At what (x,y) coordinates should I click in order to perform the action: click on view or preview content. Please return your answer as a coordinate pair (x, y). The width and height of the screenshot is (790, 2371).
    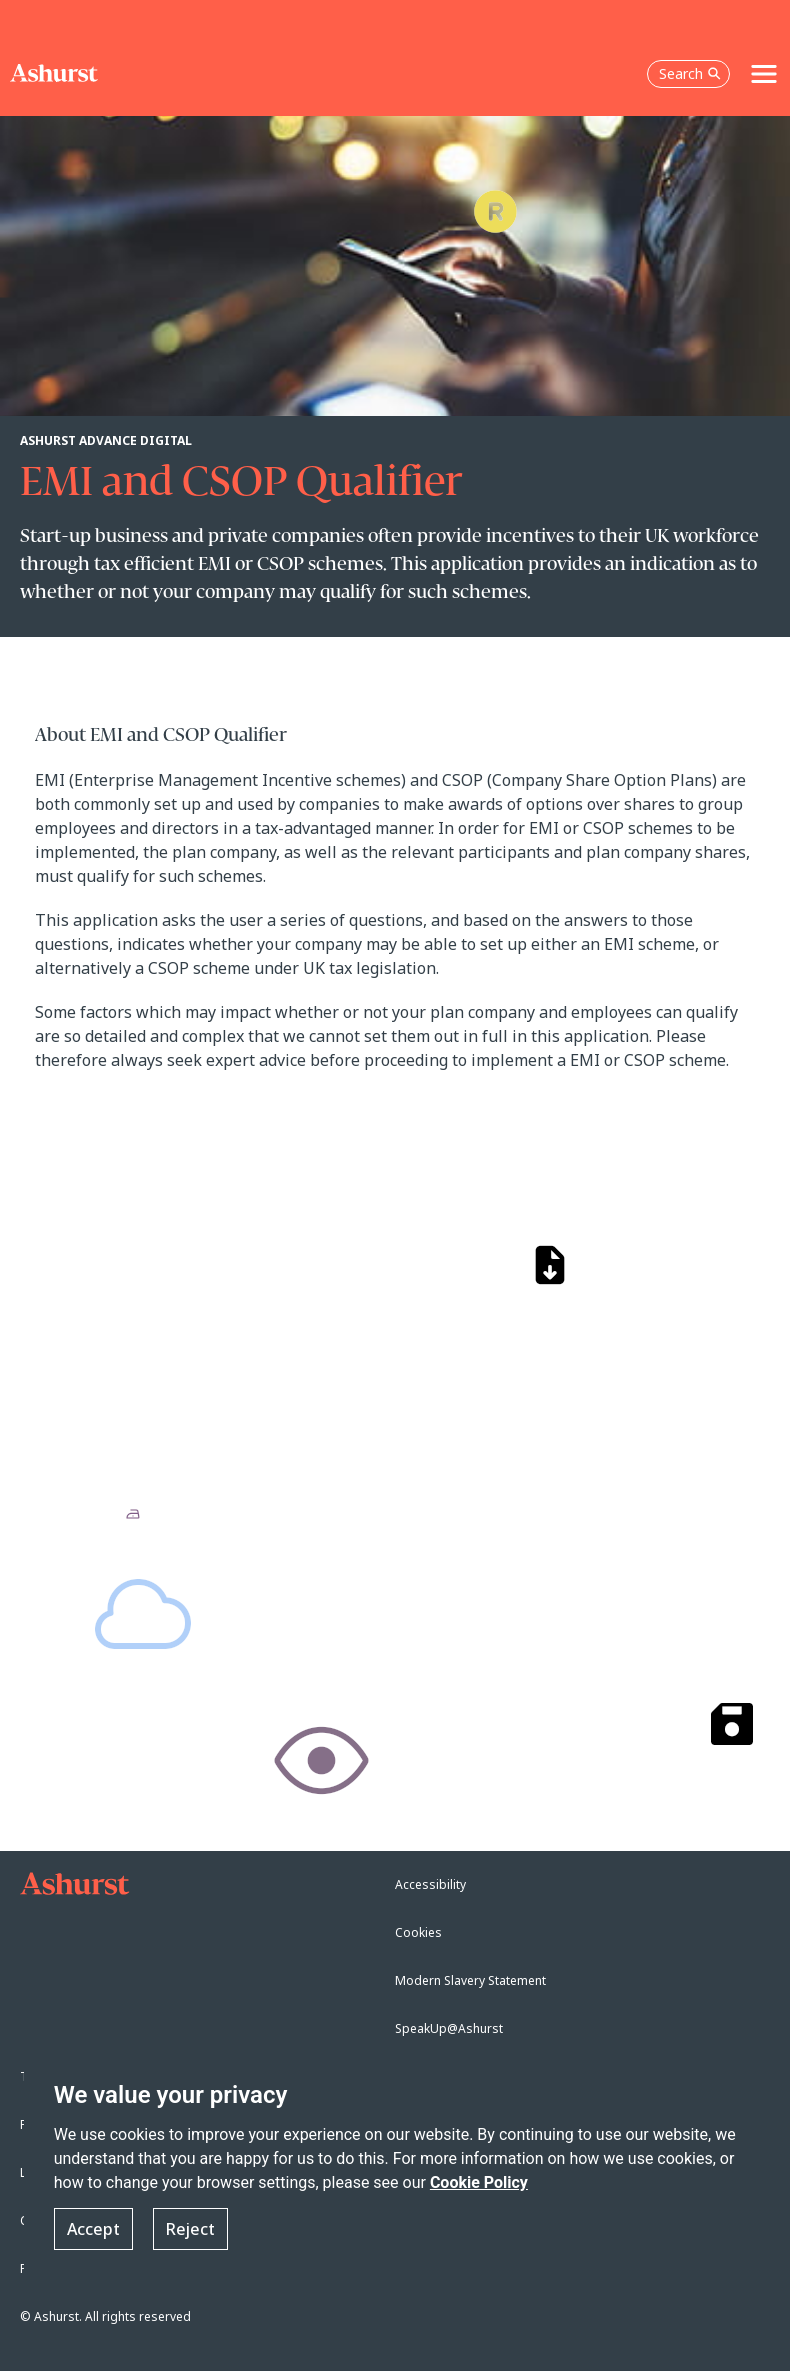
    Looking at the image, I should click on (321, 1760).